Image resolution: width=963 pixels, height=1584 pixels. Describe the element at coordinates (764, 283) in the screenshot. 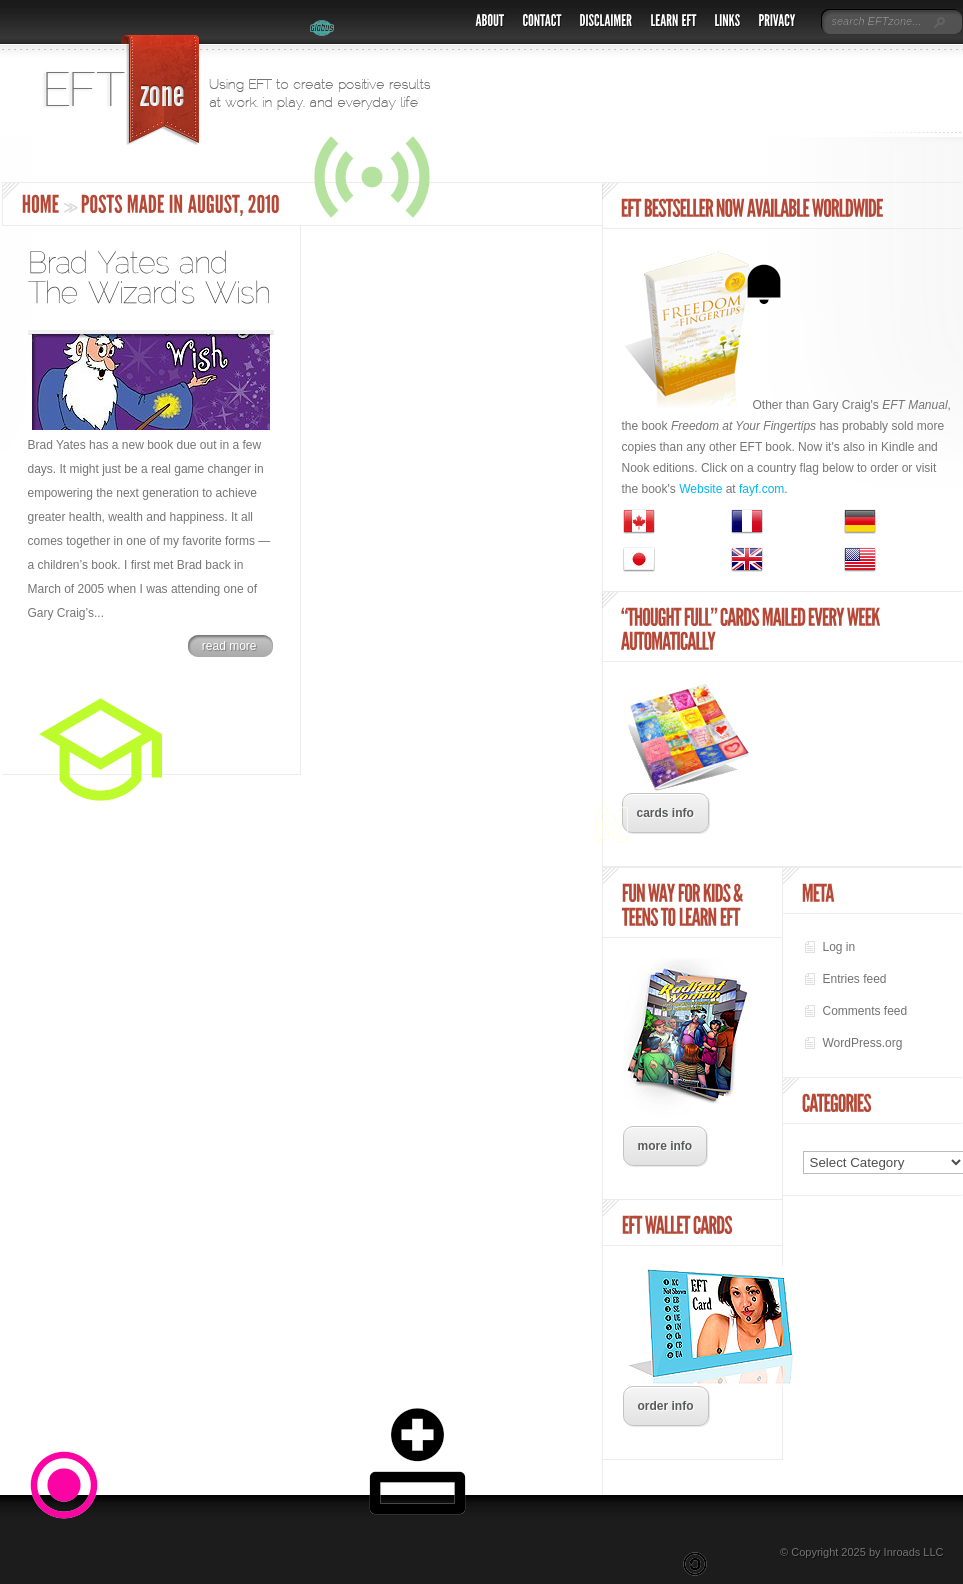

I see `view notifications` at that location.